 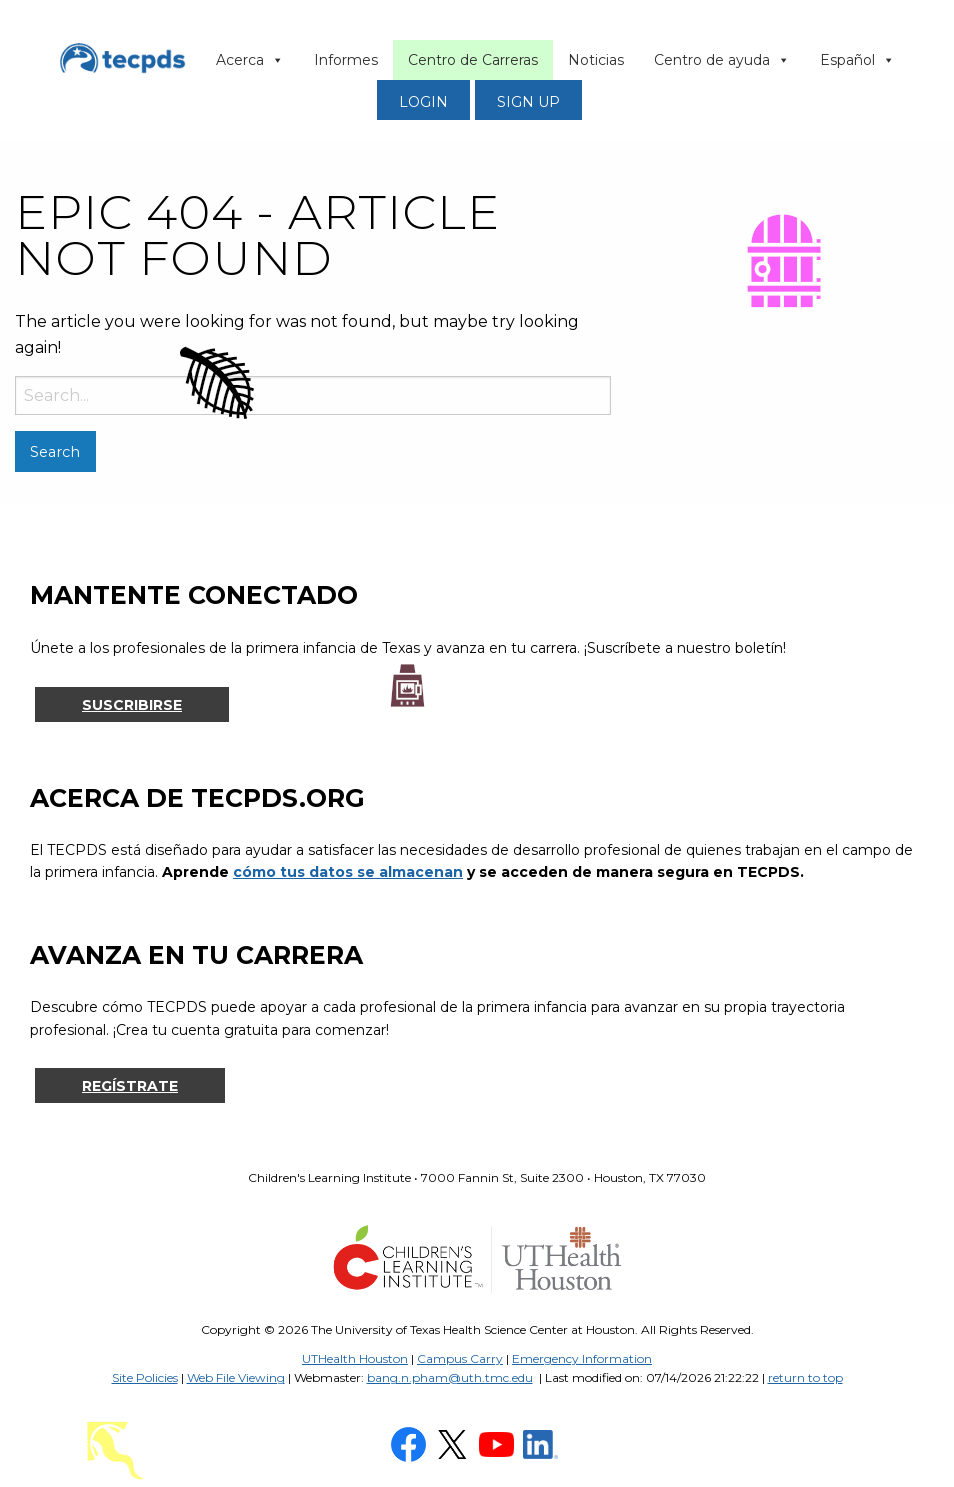 What do you see at coordinates (217, 383) in the screenshot?
I see `indicates autumn or seasonal theme` at bounding box center [217, 383].